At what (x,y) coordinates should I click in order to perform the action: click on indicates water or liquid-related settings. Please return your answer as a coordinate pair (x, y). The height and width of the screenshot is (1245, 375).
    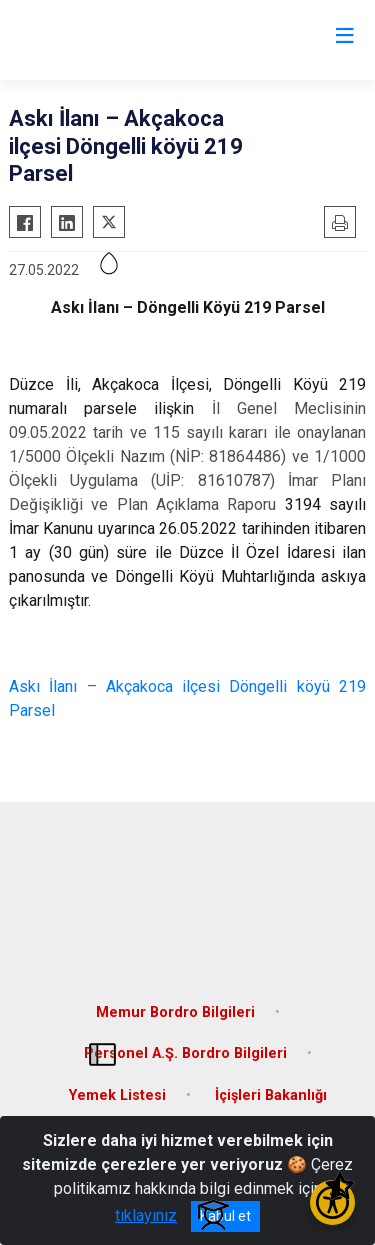
    Looking at the image, I should click on (109, 264).